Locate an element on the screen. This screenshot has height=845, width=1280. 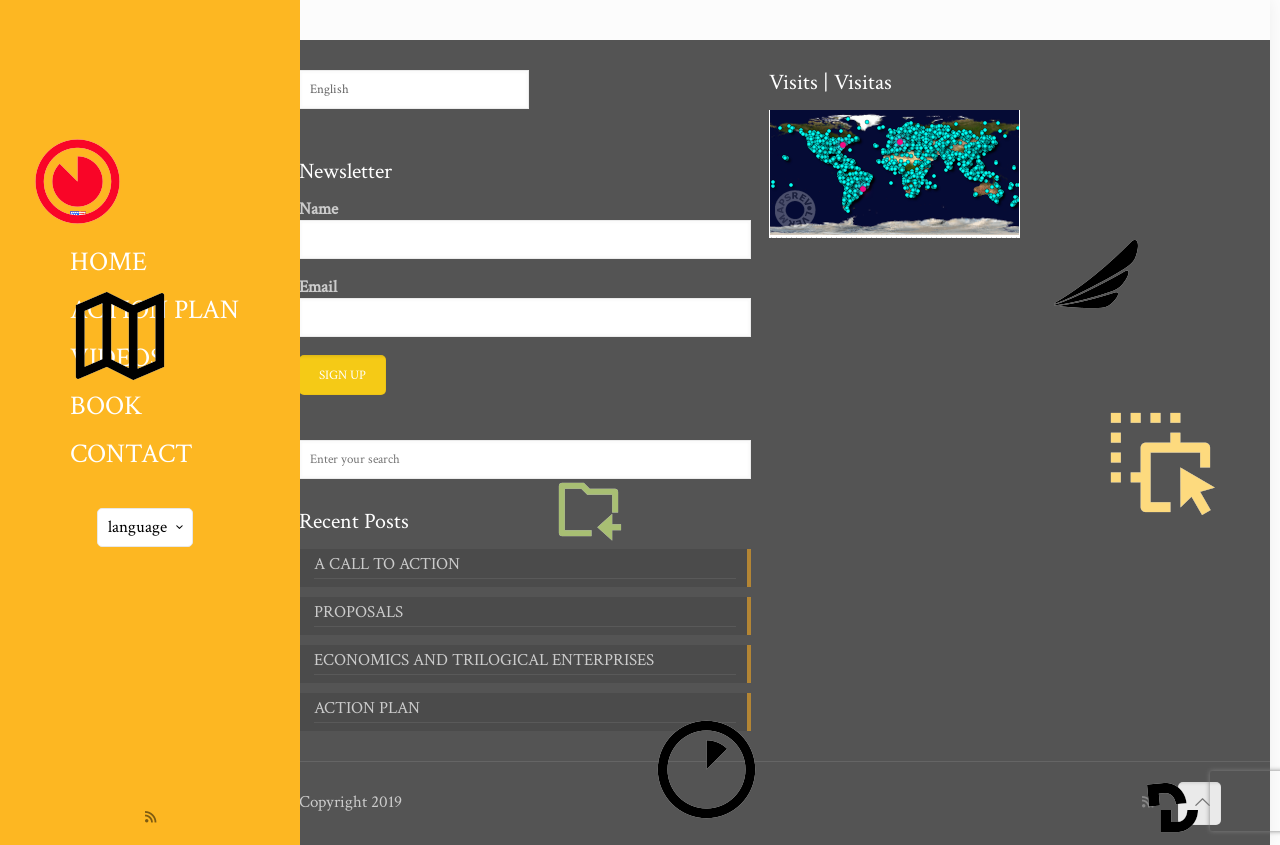
view received files or downloads is located at coordinates (588, 509).